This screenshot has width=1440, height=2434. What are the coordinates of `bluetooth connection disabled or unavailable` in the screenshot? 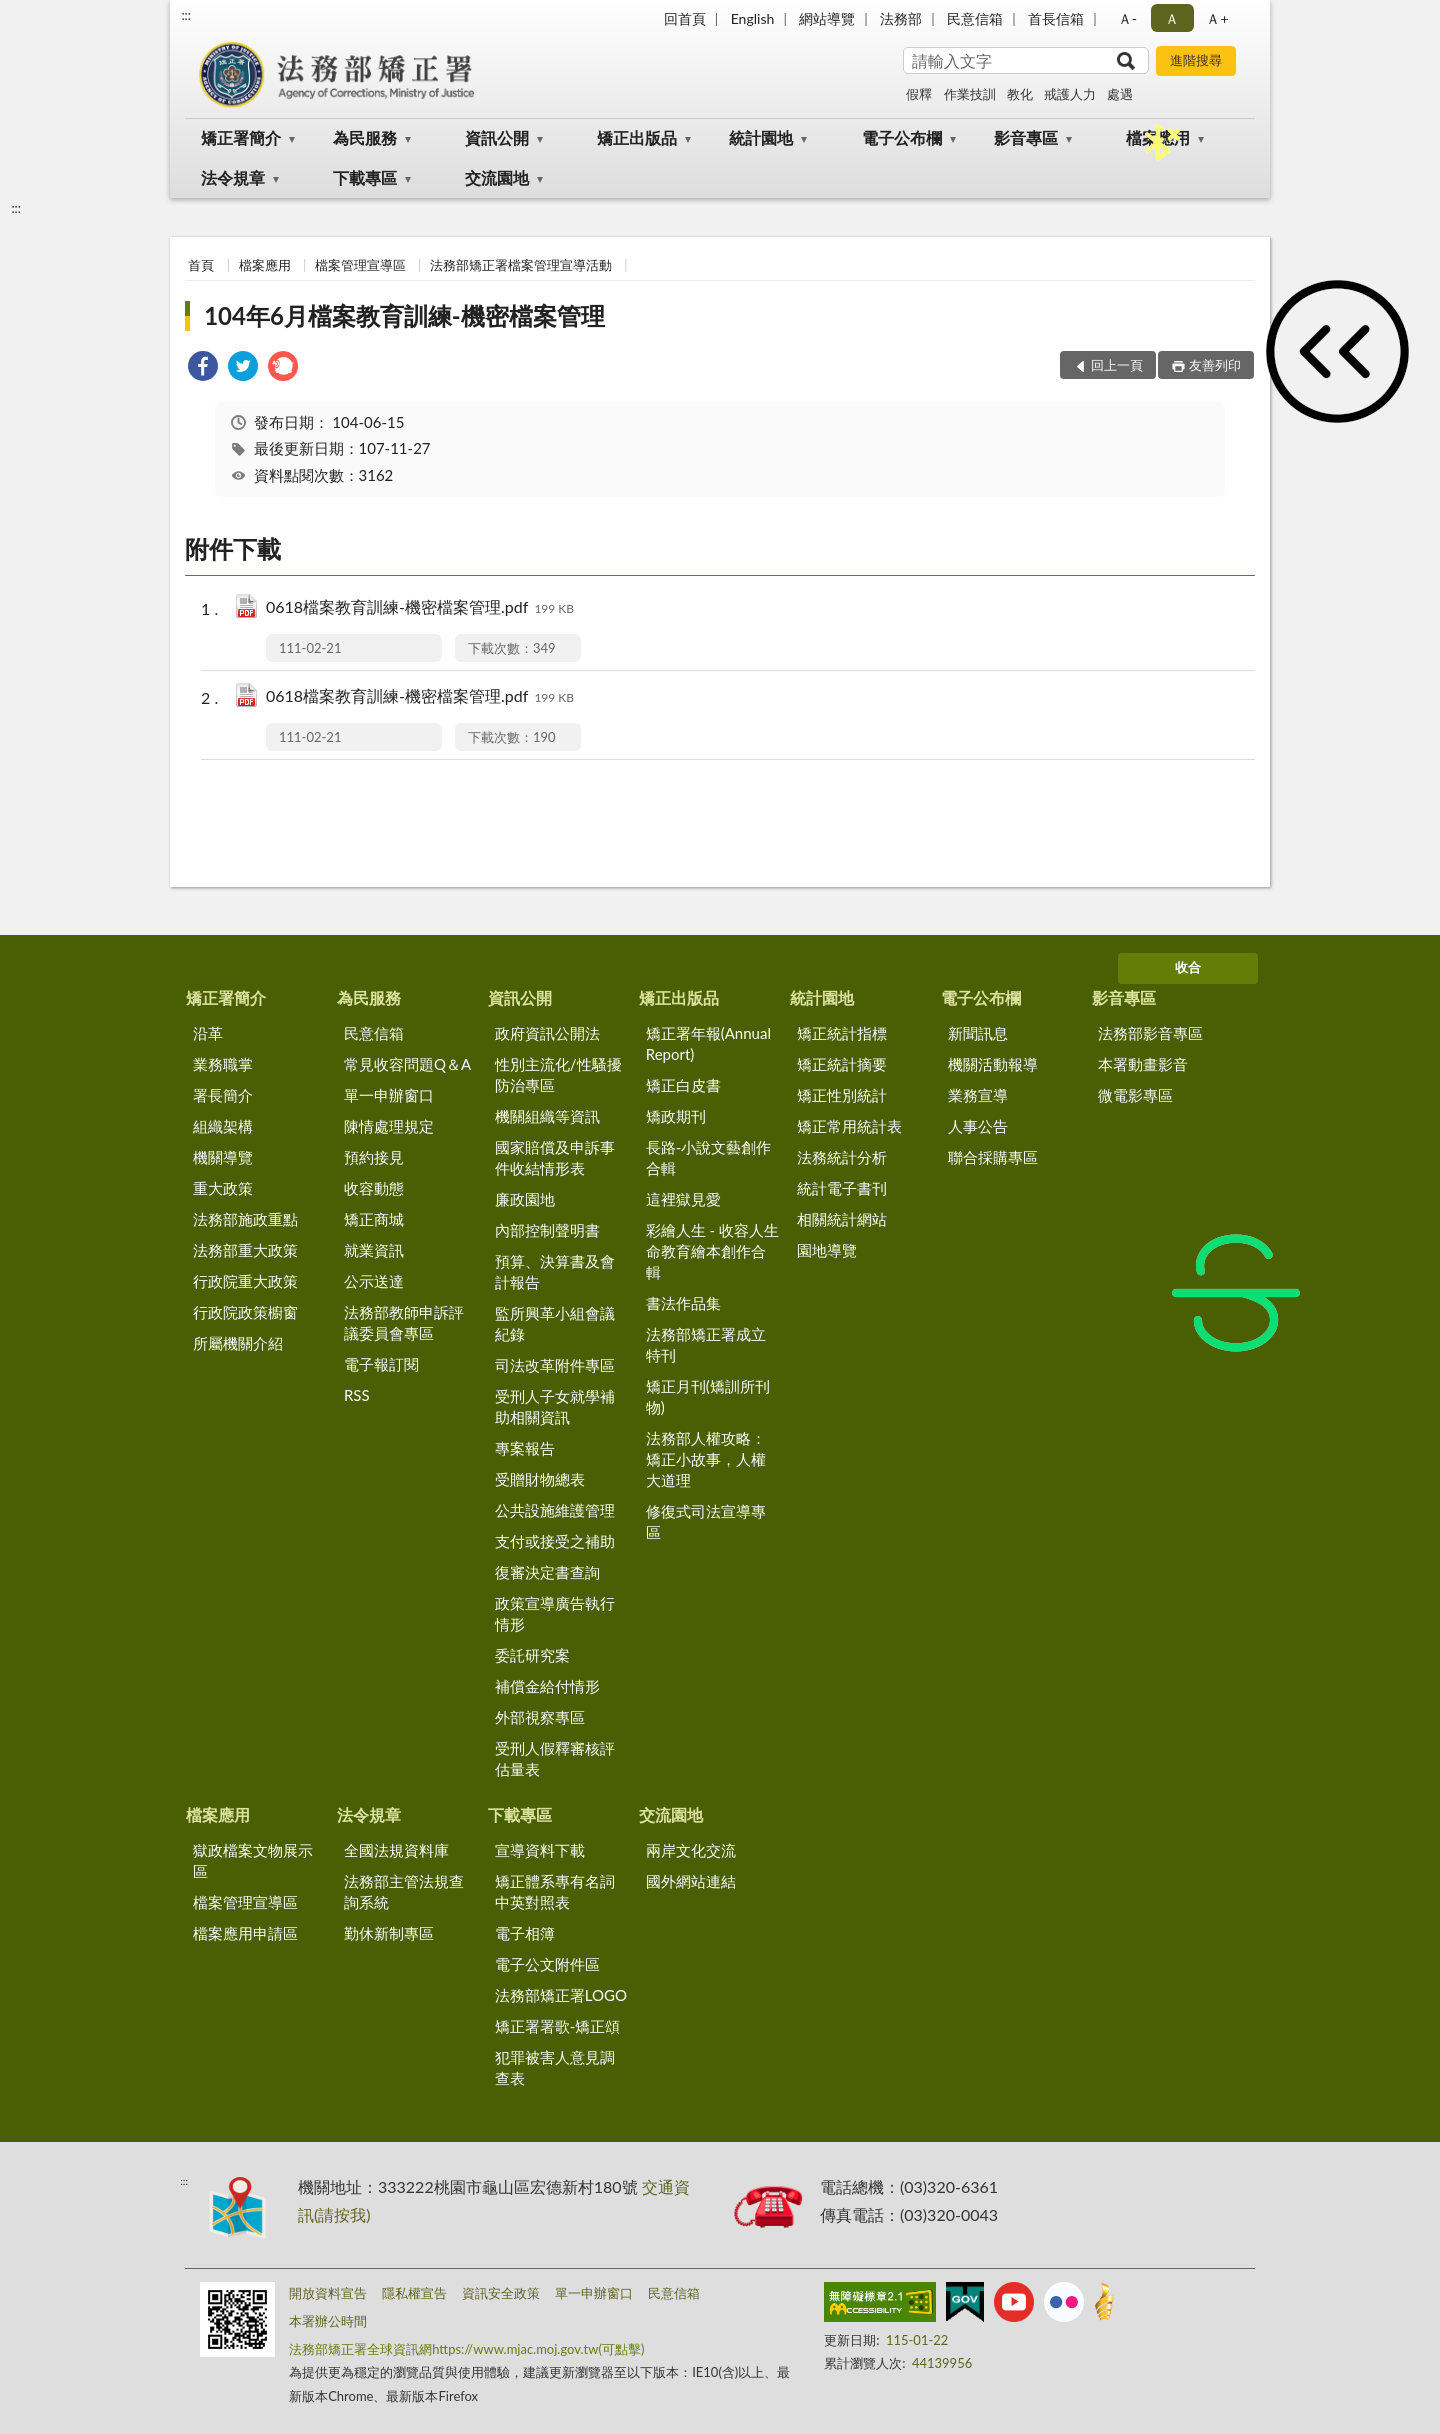 It's located at (1160, 142).